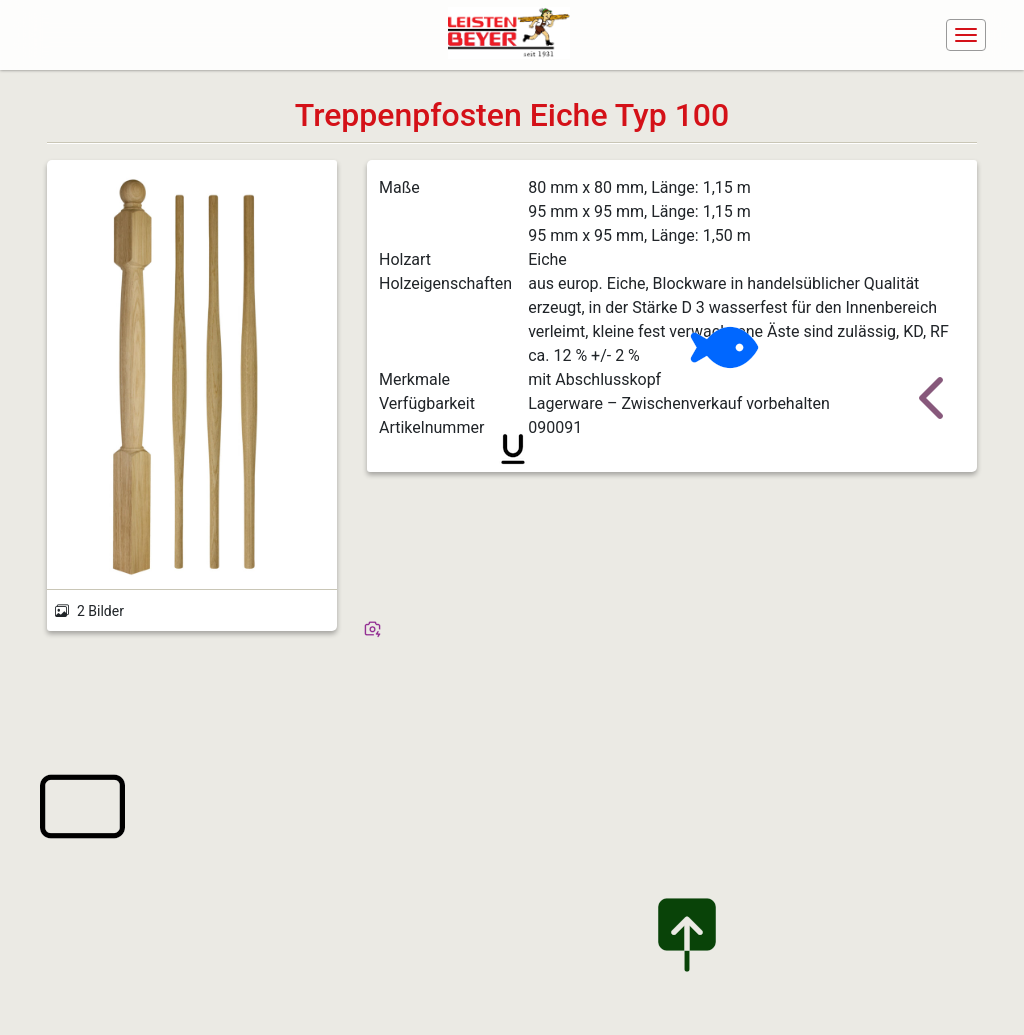  What do you see at coordinates (372, 628) in the screenshot?
I see `camera flash enabled` at bounding box center [372, 628].